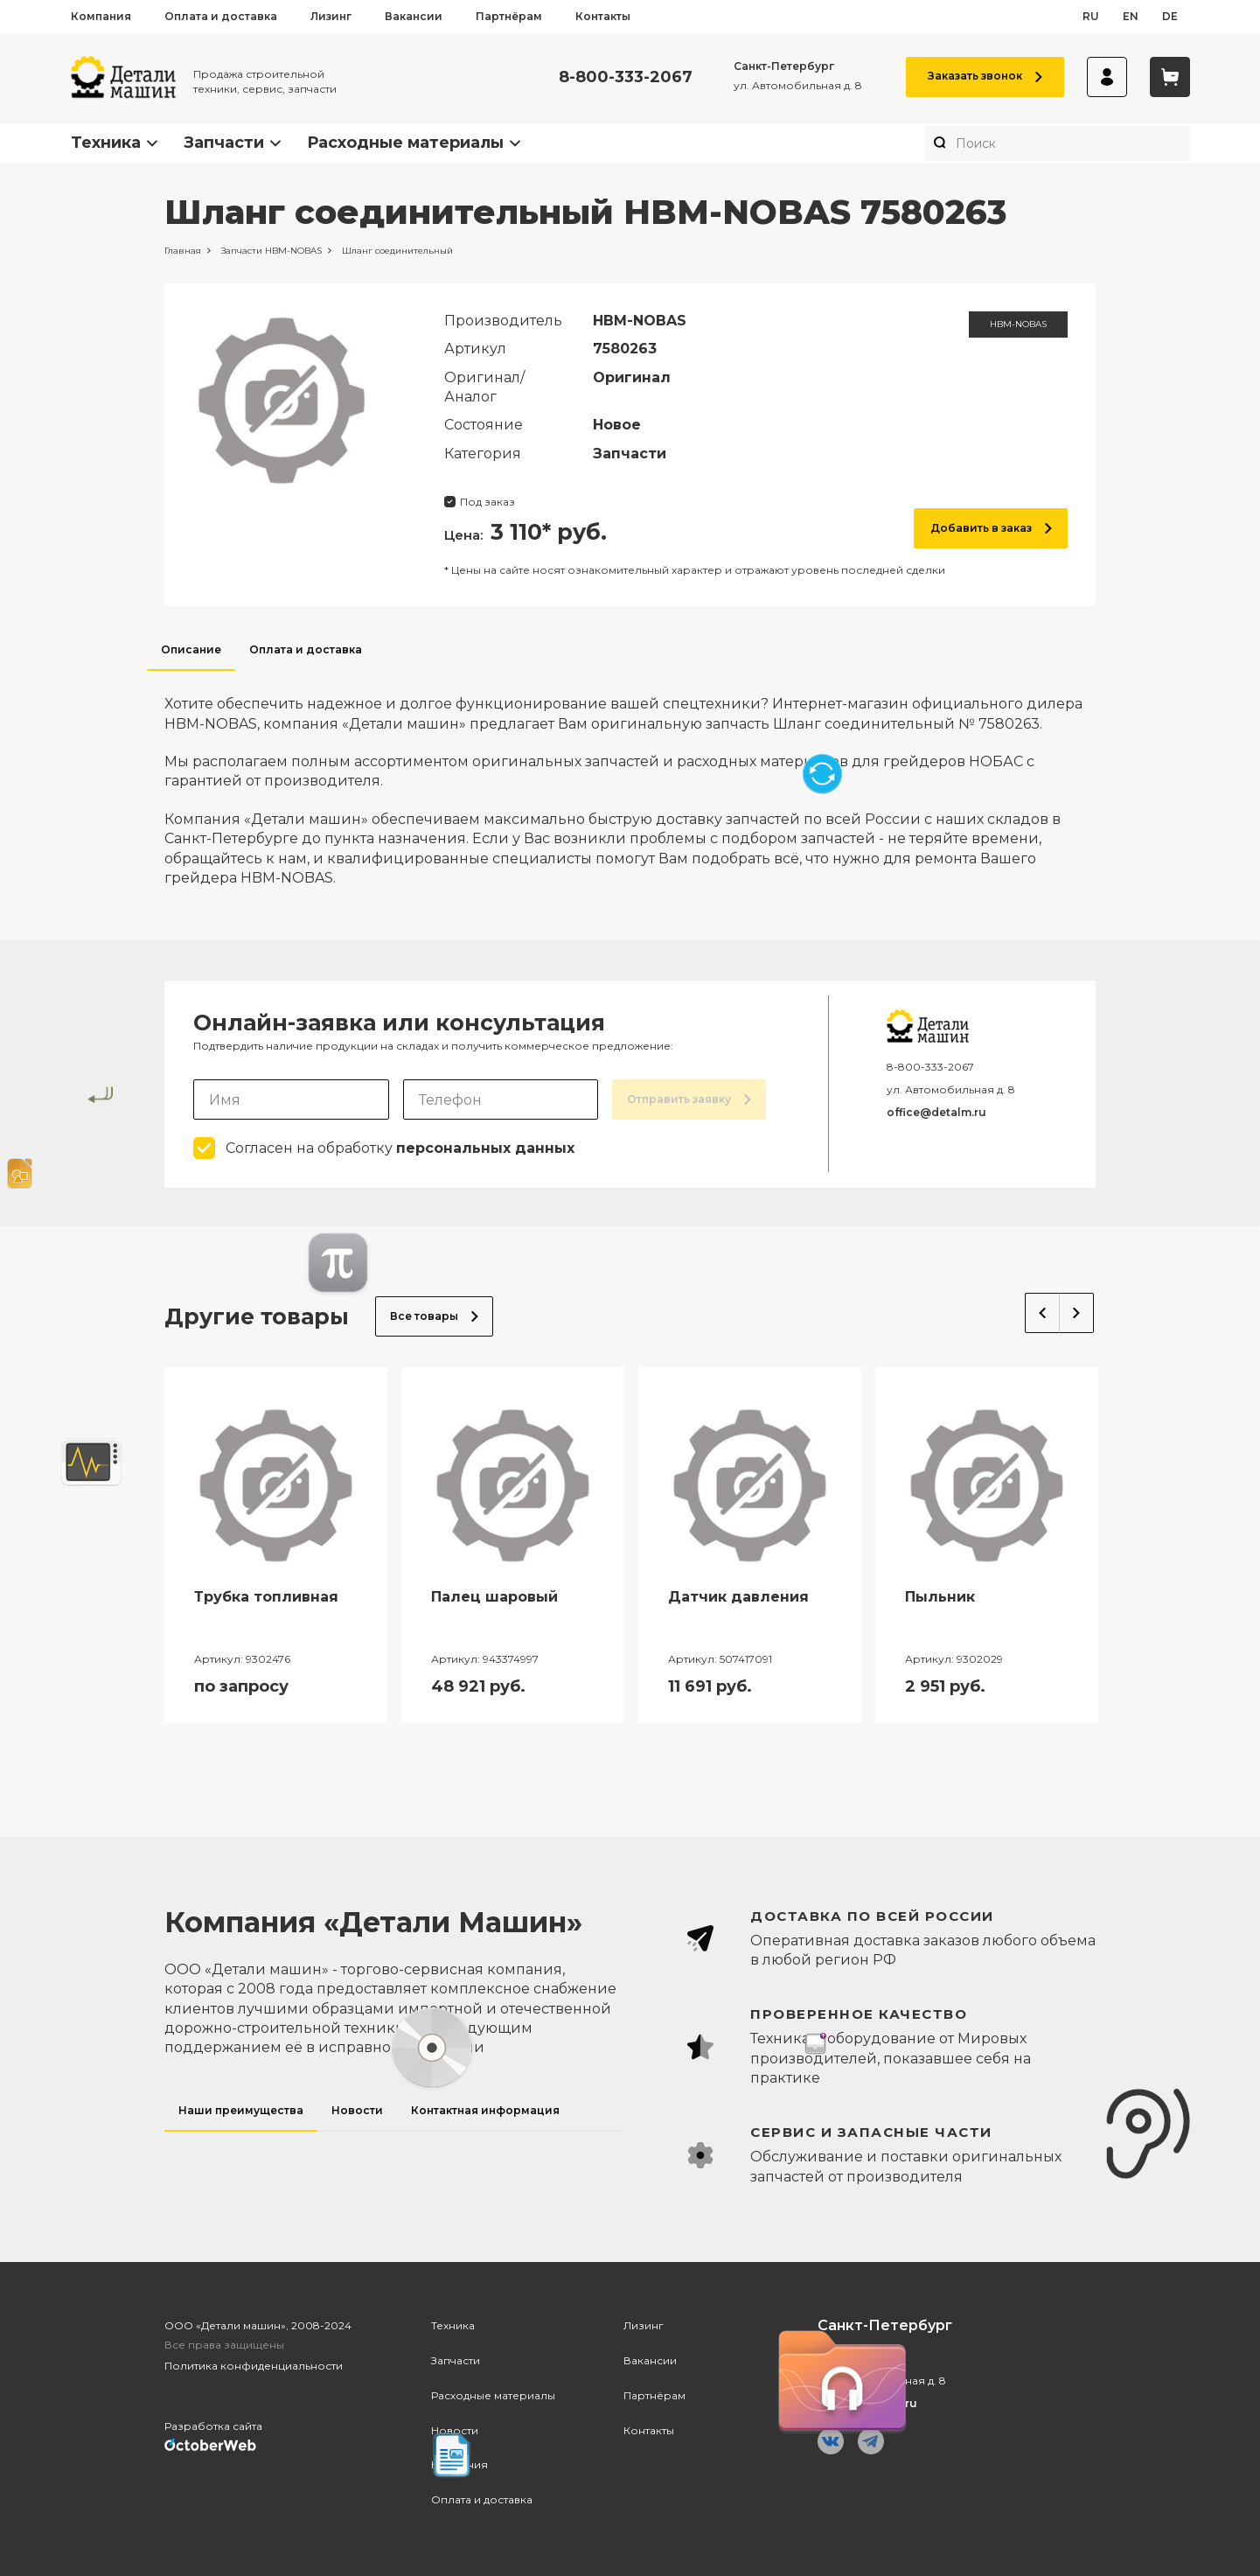 The height and width of the screenshot is (2576, 1260). Describe the element at coordinates (815, 2043) in the screenshot. I see `view outgoing mail queue` at that location.